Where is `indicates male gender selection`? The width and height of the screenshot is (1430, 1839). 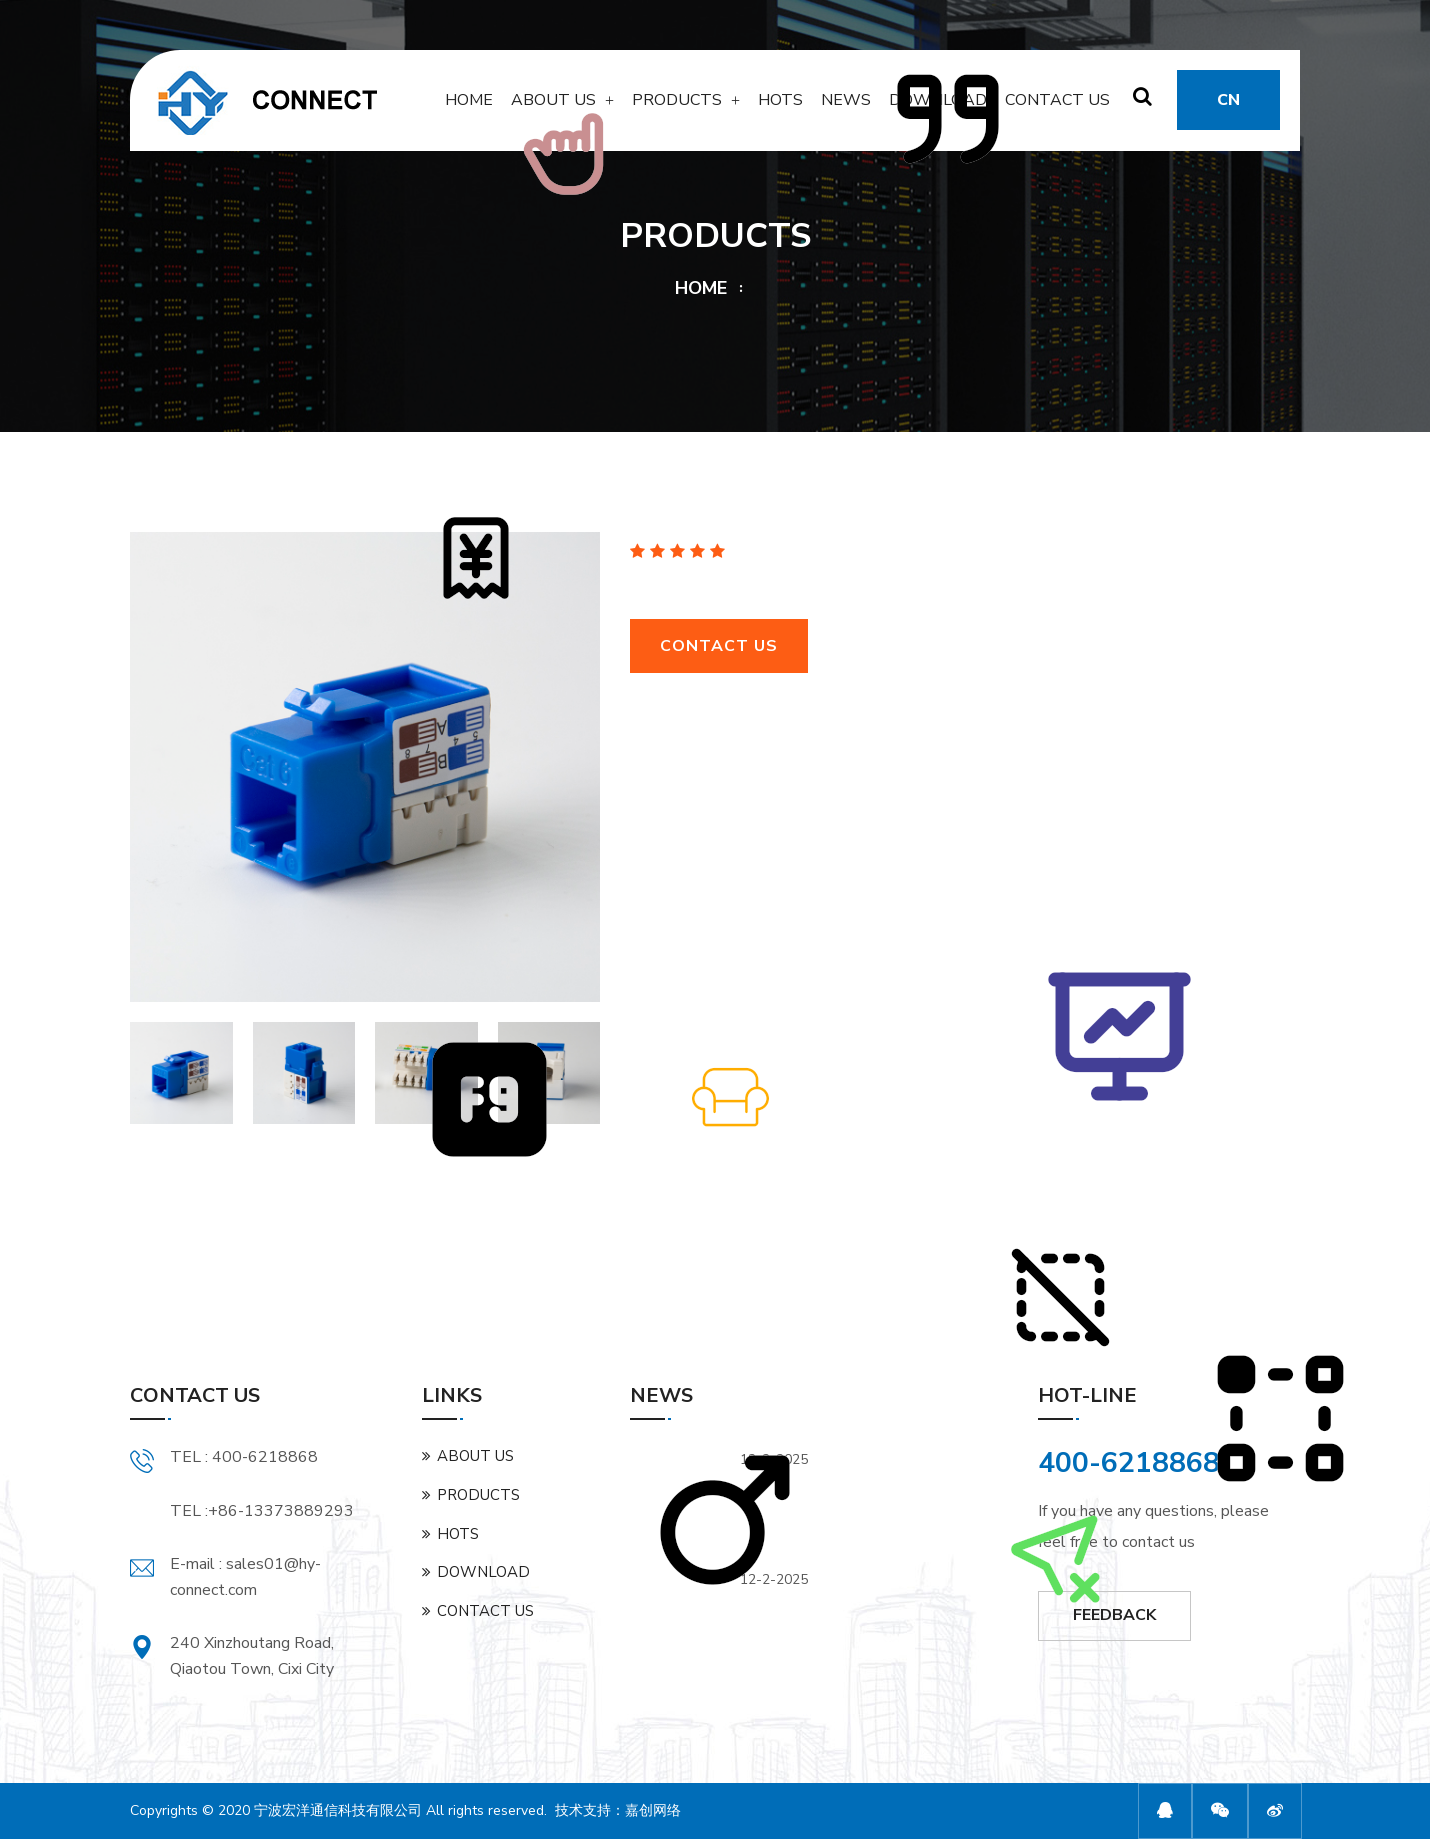
indicates male gender selection is located at coordinates (727, 1517).